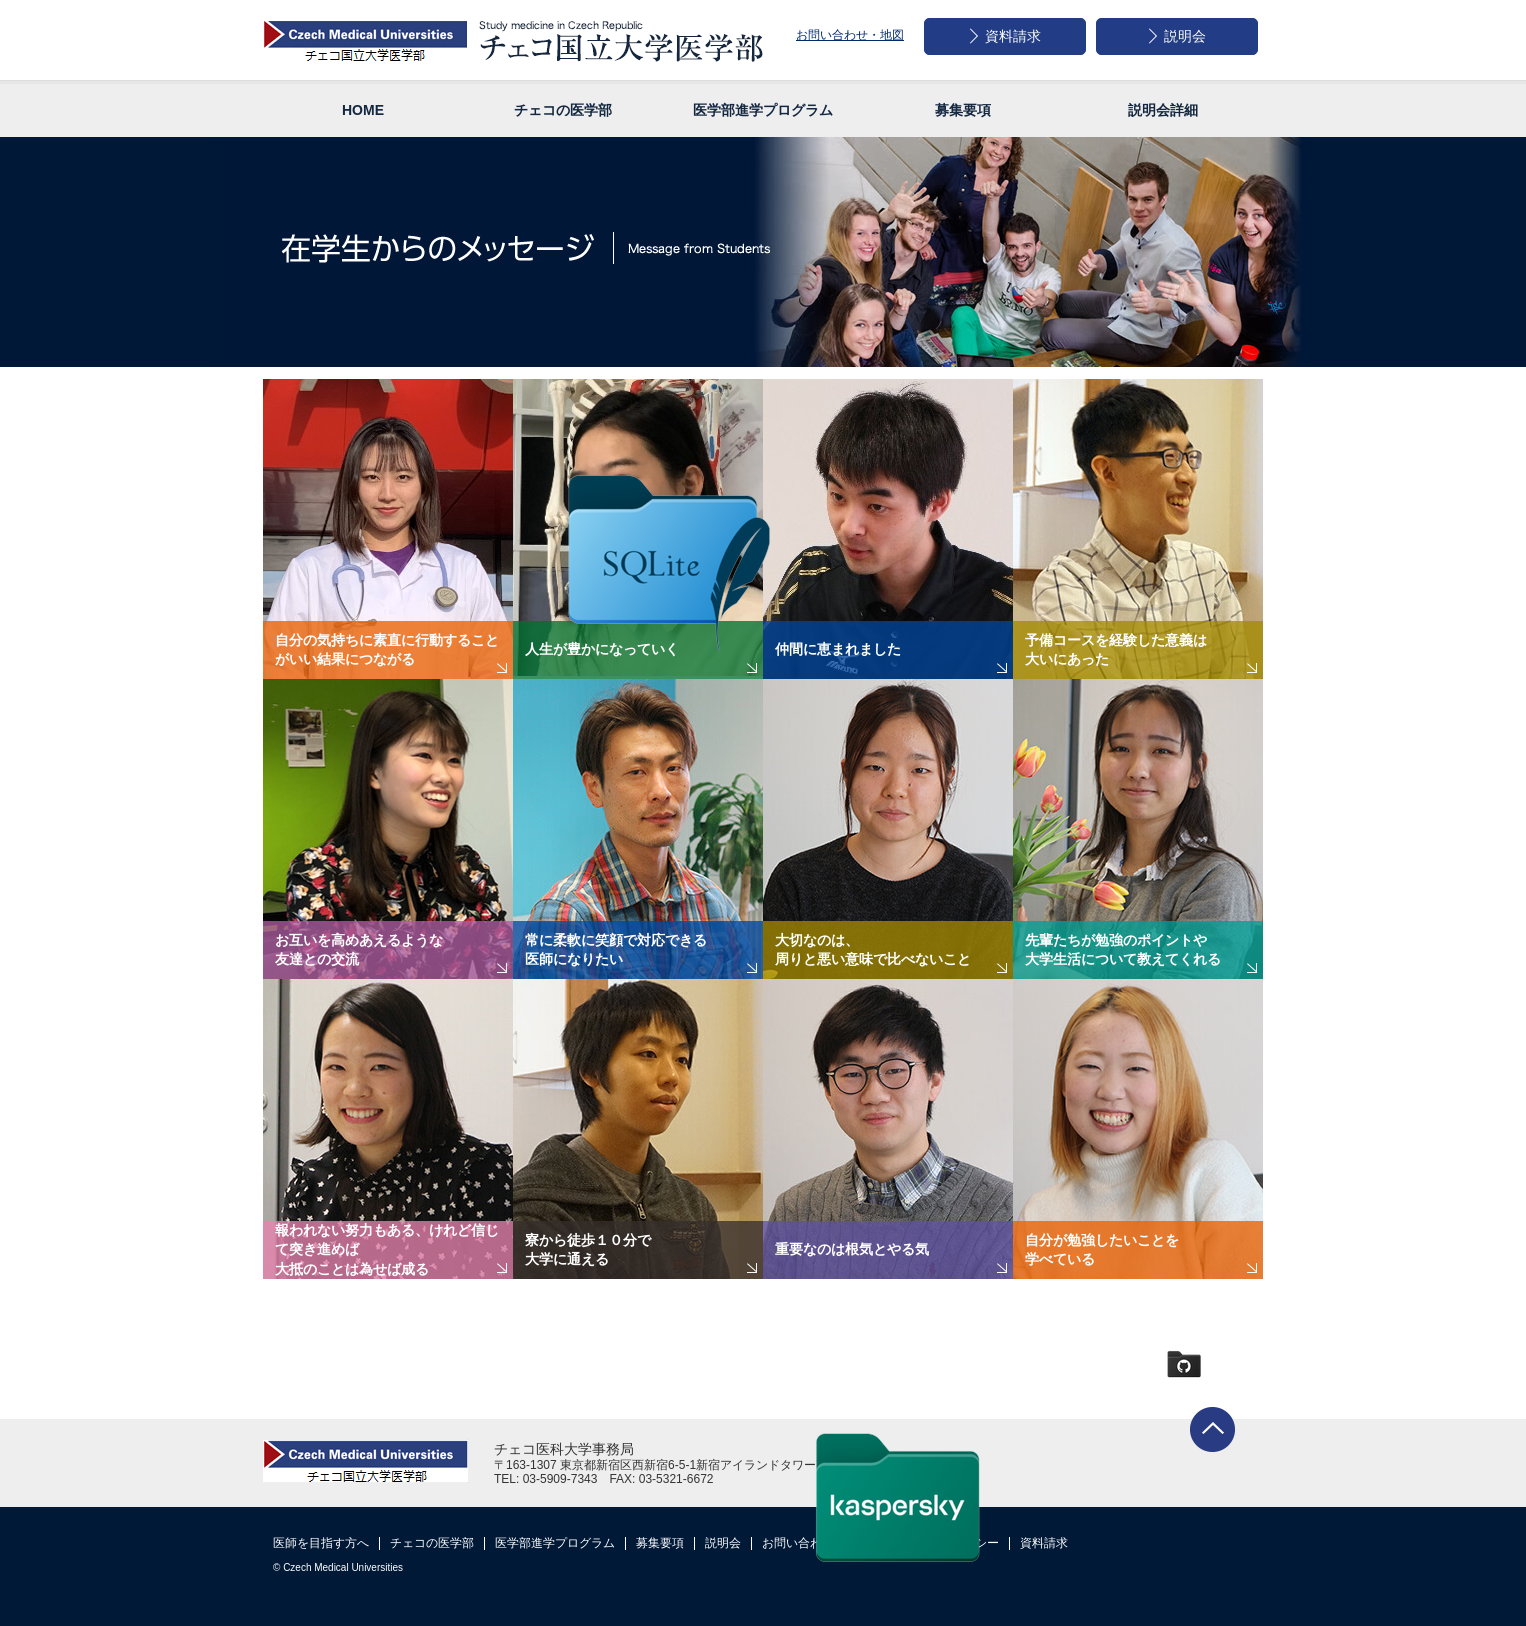 This screenshot has height=1626, width=1526. I want to click on open folder containing SQLite database files, so click(662, 554).